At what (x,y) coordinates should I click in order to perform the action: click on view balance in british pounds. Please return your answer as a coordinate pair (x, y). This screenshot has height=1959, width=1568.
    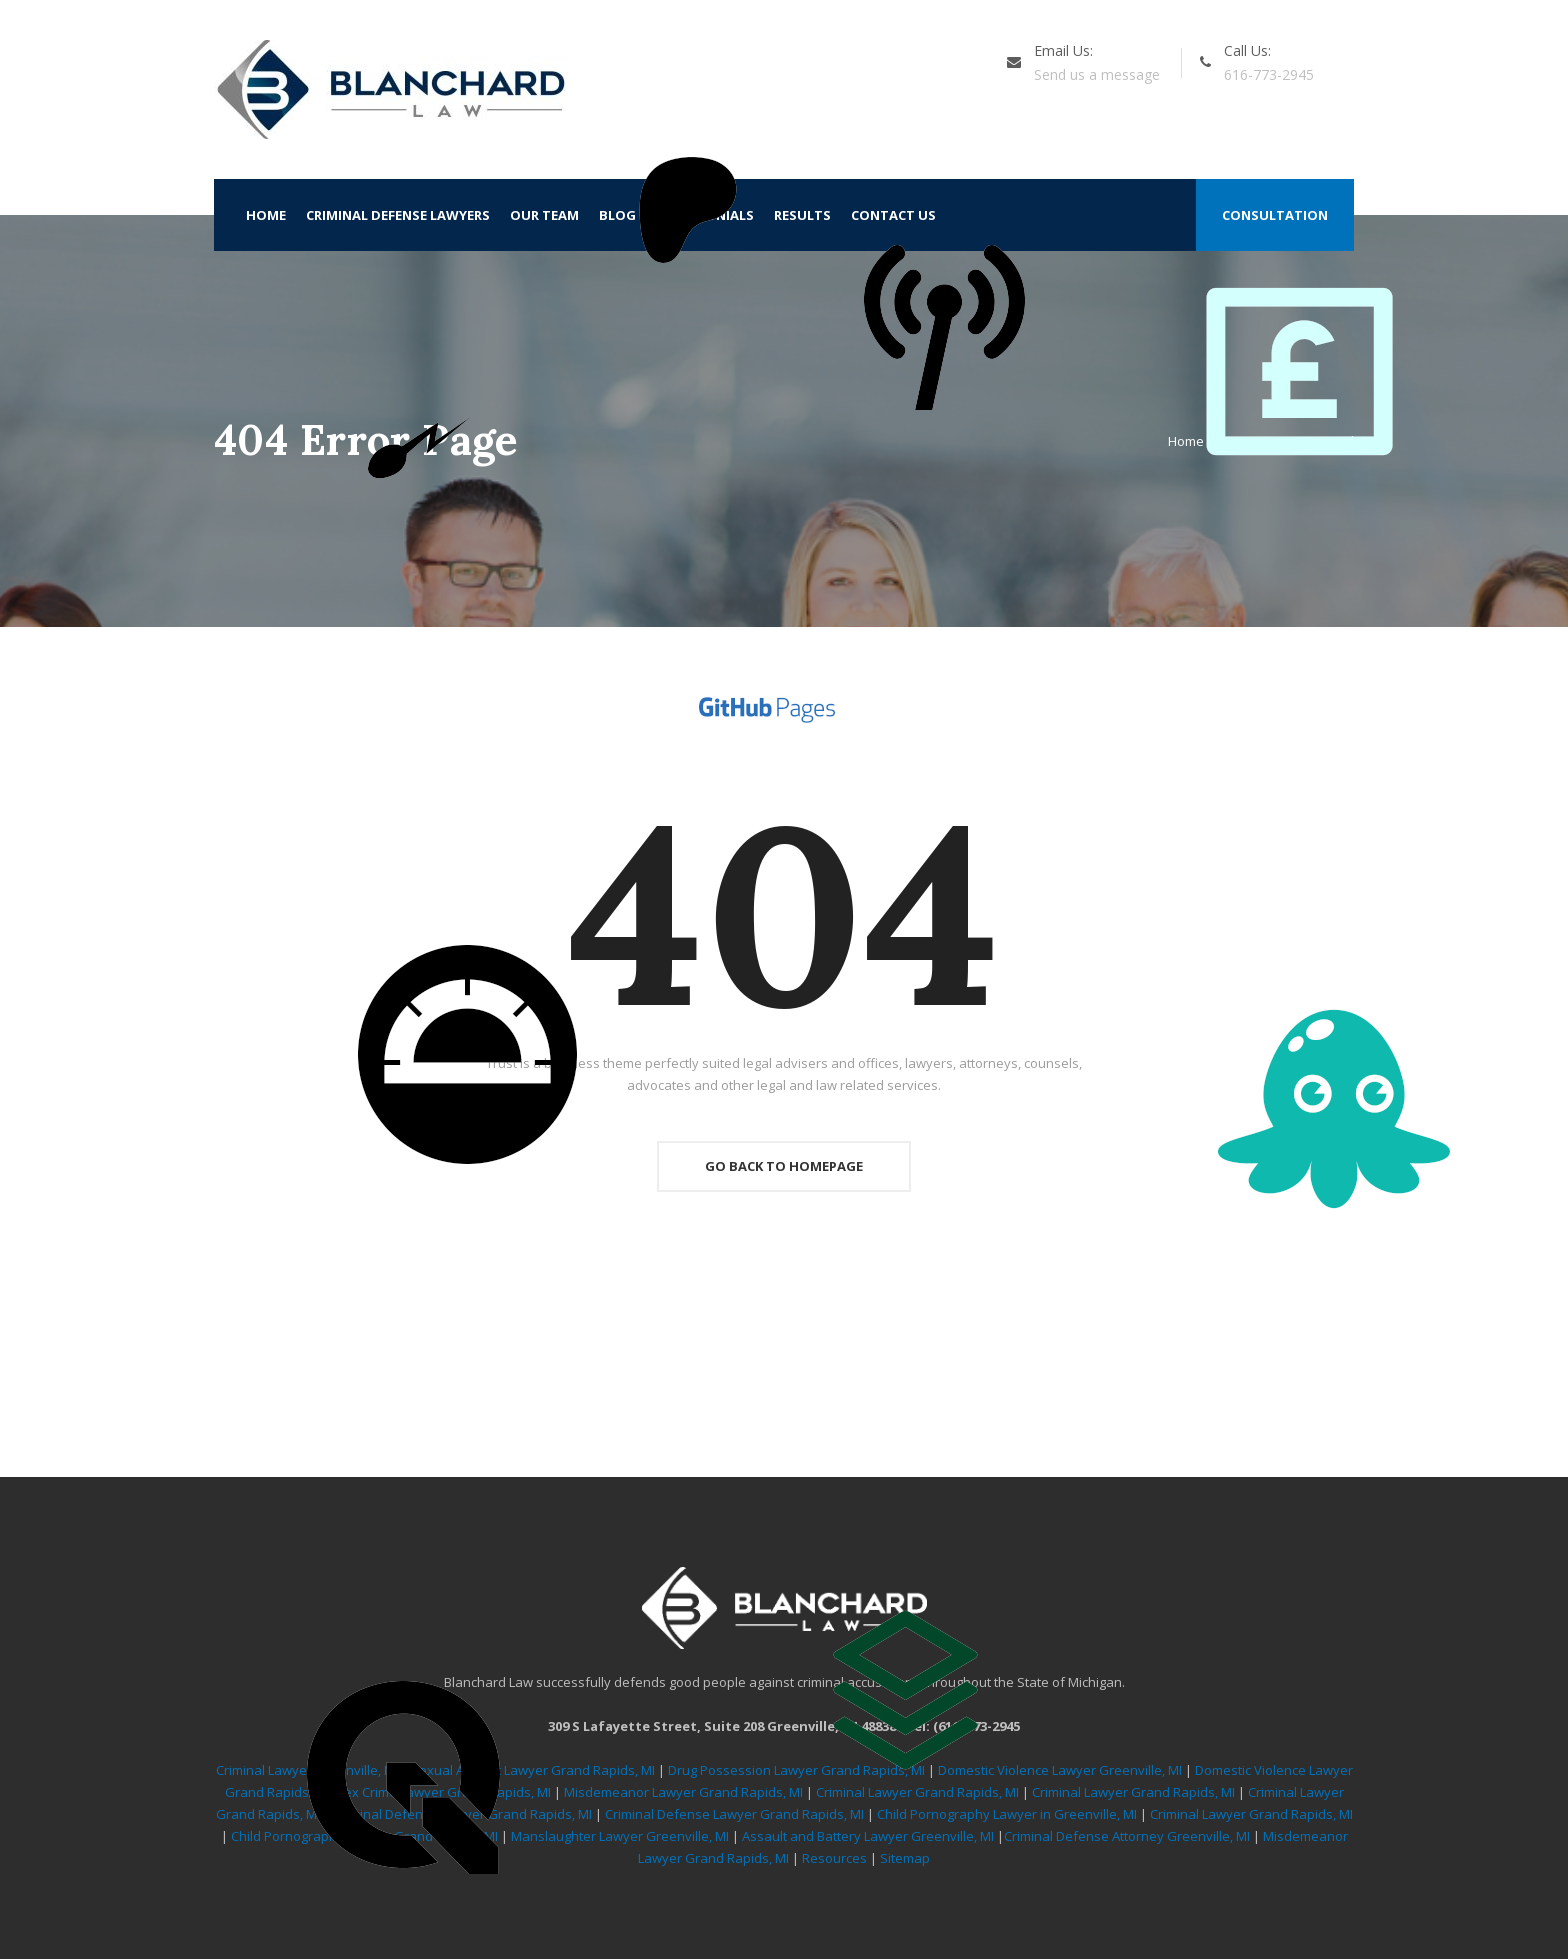
    Looking at the image, I should click on (1299, 371).